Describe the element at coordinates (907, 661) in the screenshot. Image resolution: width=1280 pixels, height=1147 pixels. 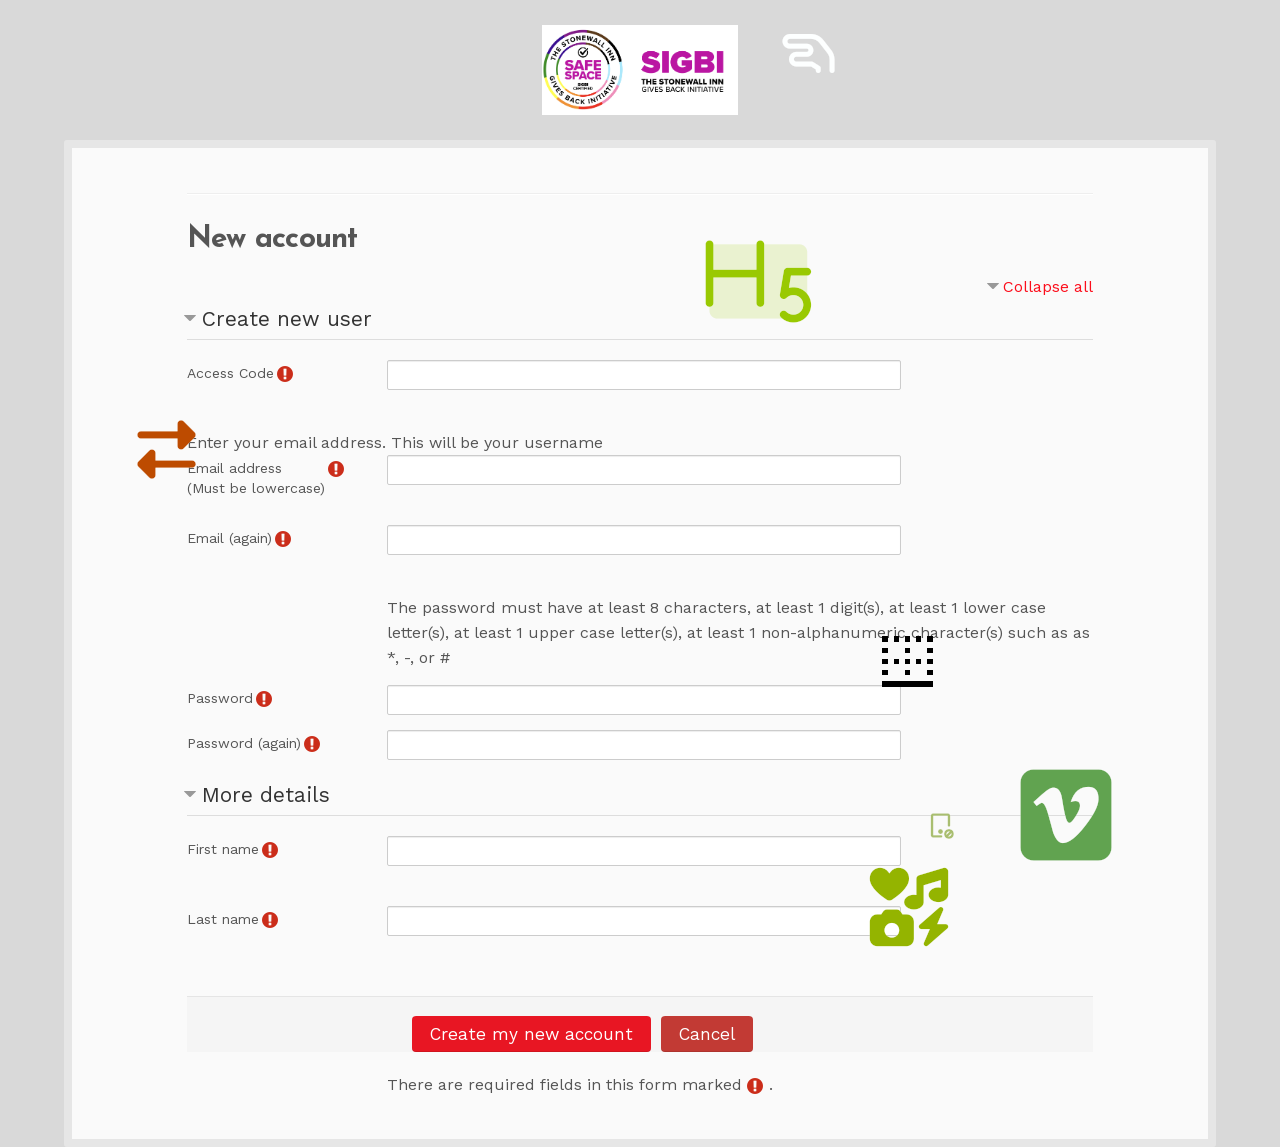
I see `apply border to bottom edge of cell or table` at that location.